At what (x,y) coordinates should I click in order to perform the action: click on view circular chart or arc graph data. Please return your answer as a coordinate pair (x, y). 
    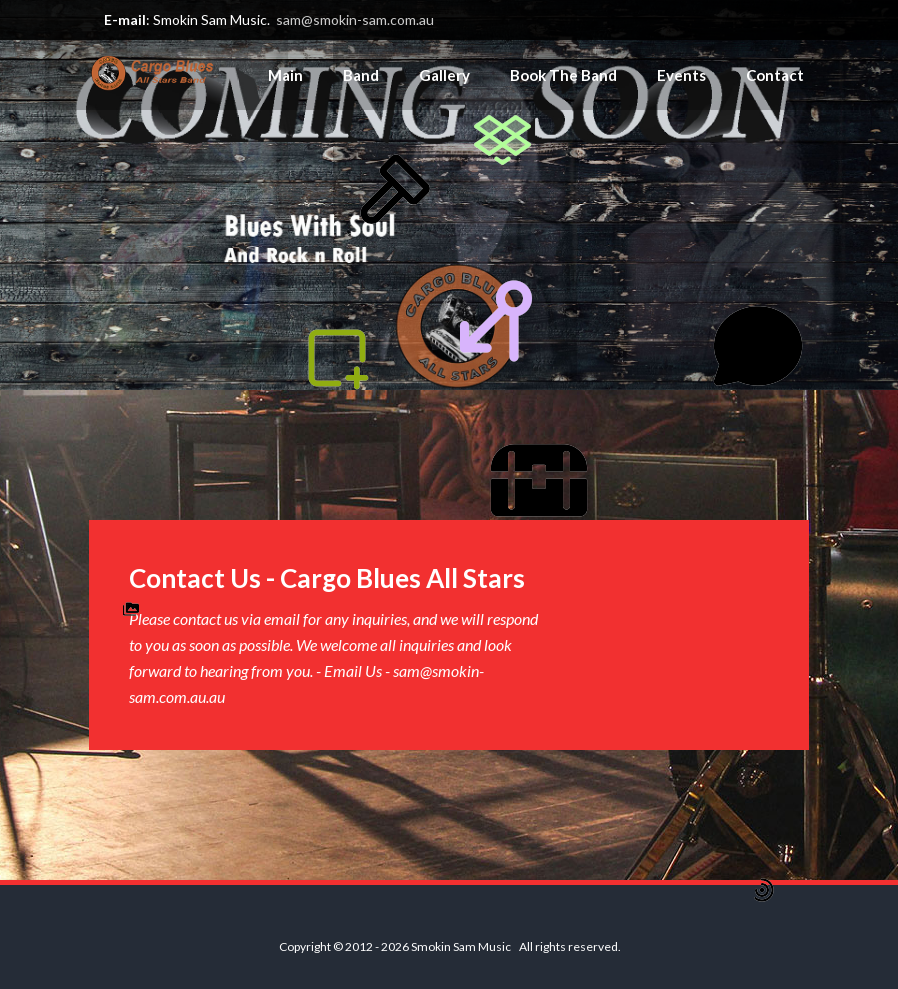
    Looking at the image, I should click on (762, 890).